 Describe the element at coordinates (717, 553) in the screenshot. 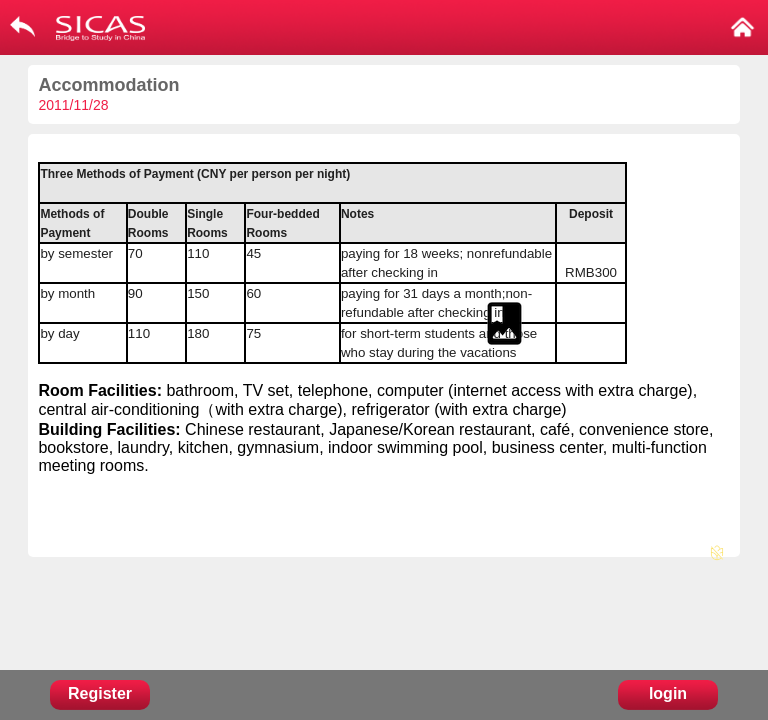

I see `indicates gluten-free or grain-free option` at that location.